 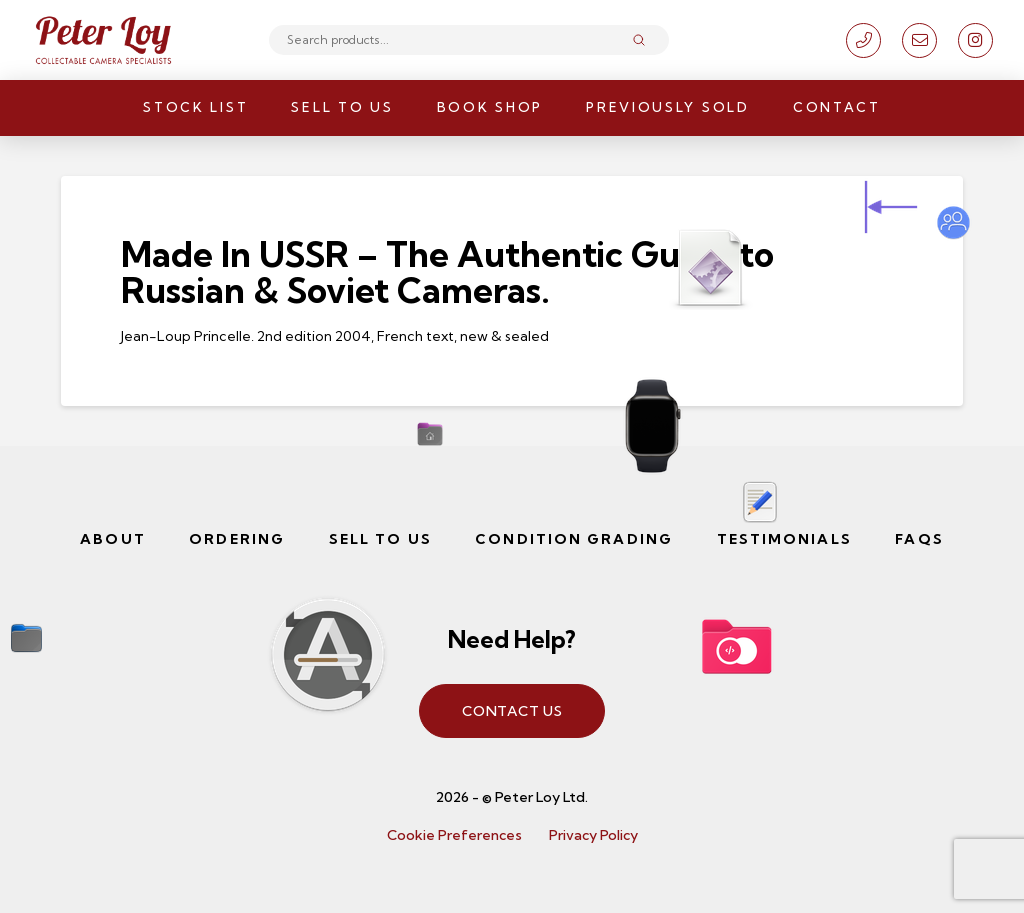 I want to click on a script or code file, so click(x=711, y=267).